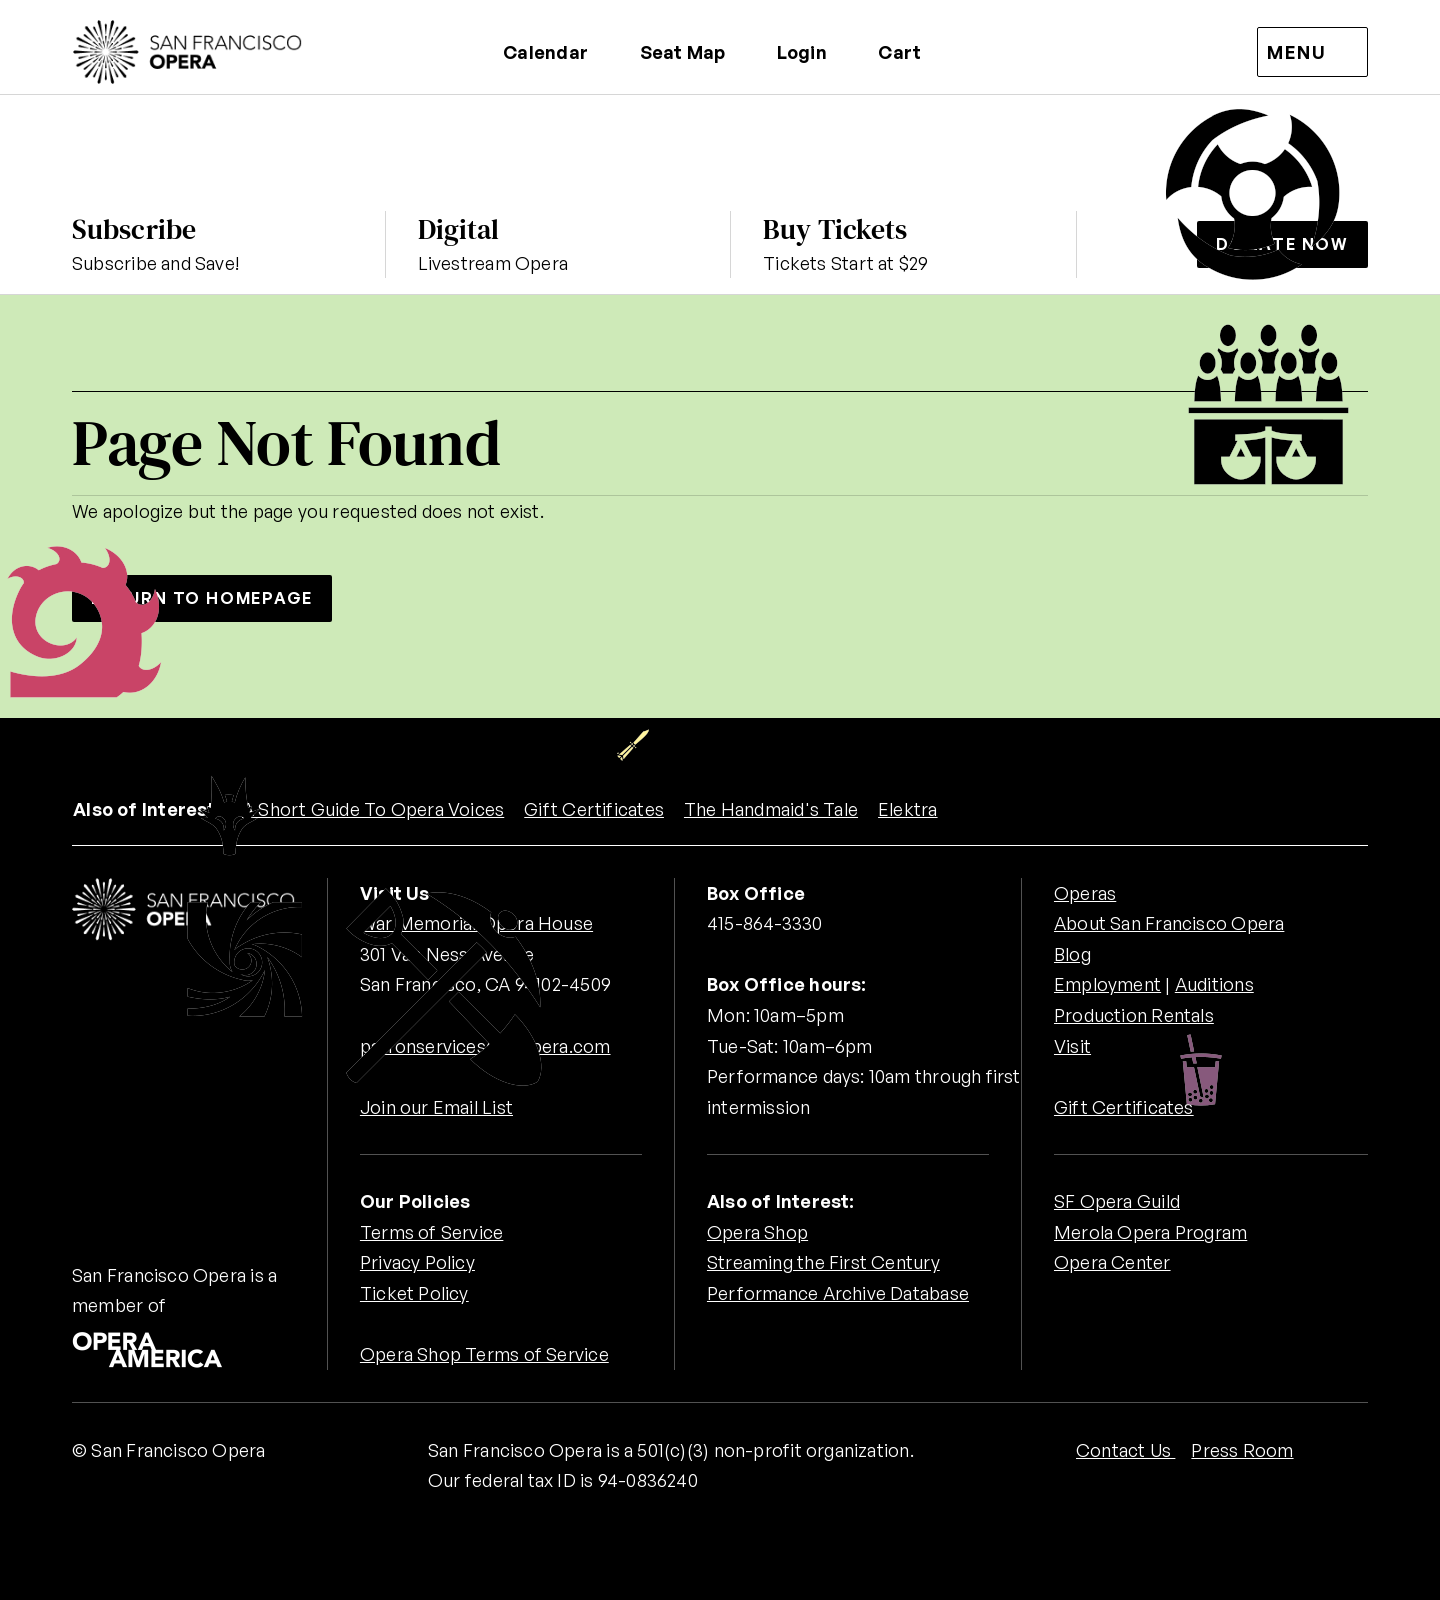 Image resolution: width=1440 pixels, height=1600 pixels. Describe the element at coordinates (230, 815) in the screenshot. I see `fox character or animal companion icon` at that location.